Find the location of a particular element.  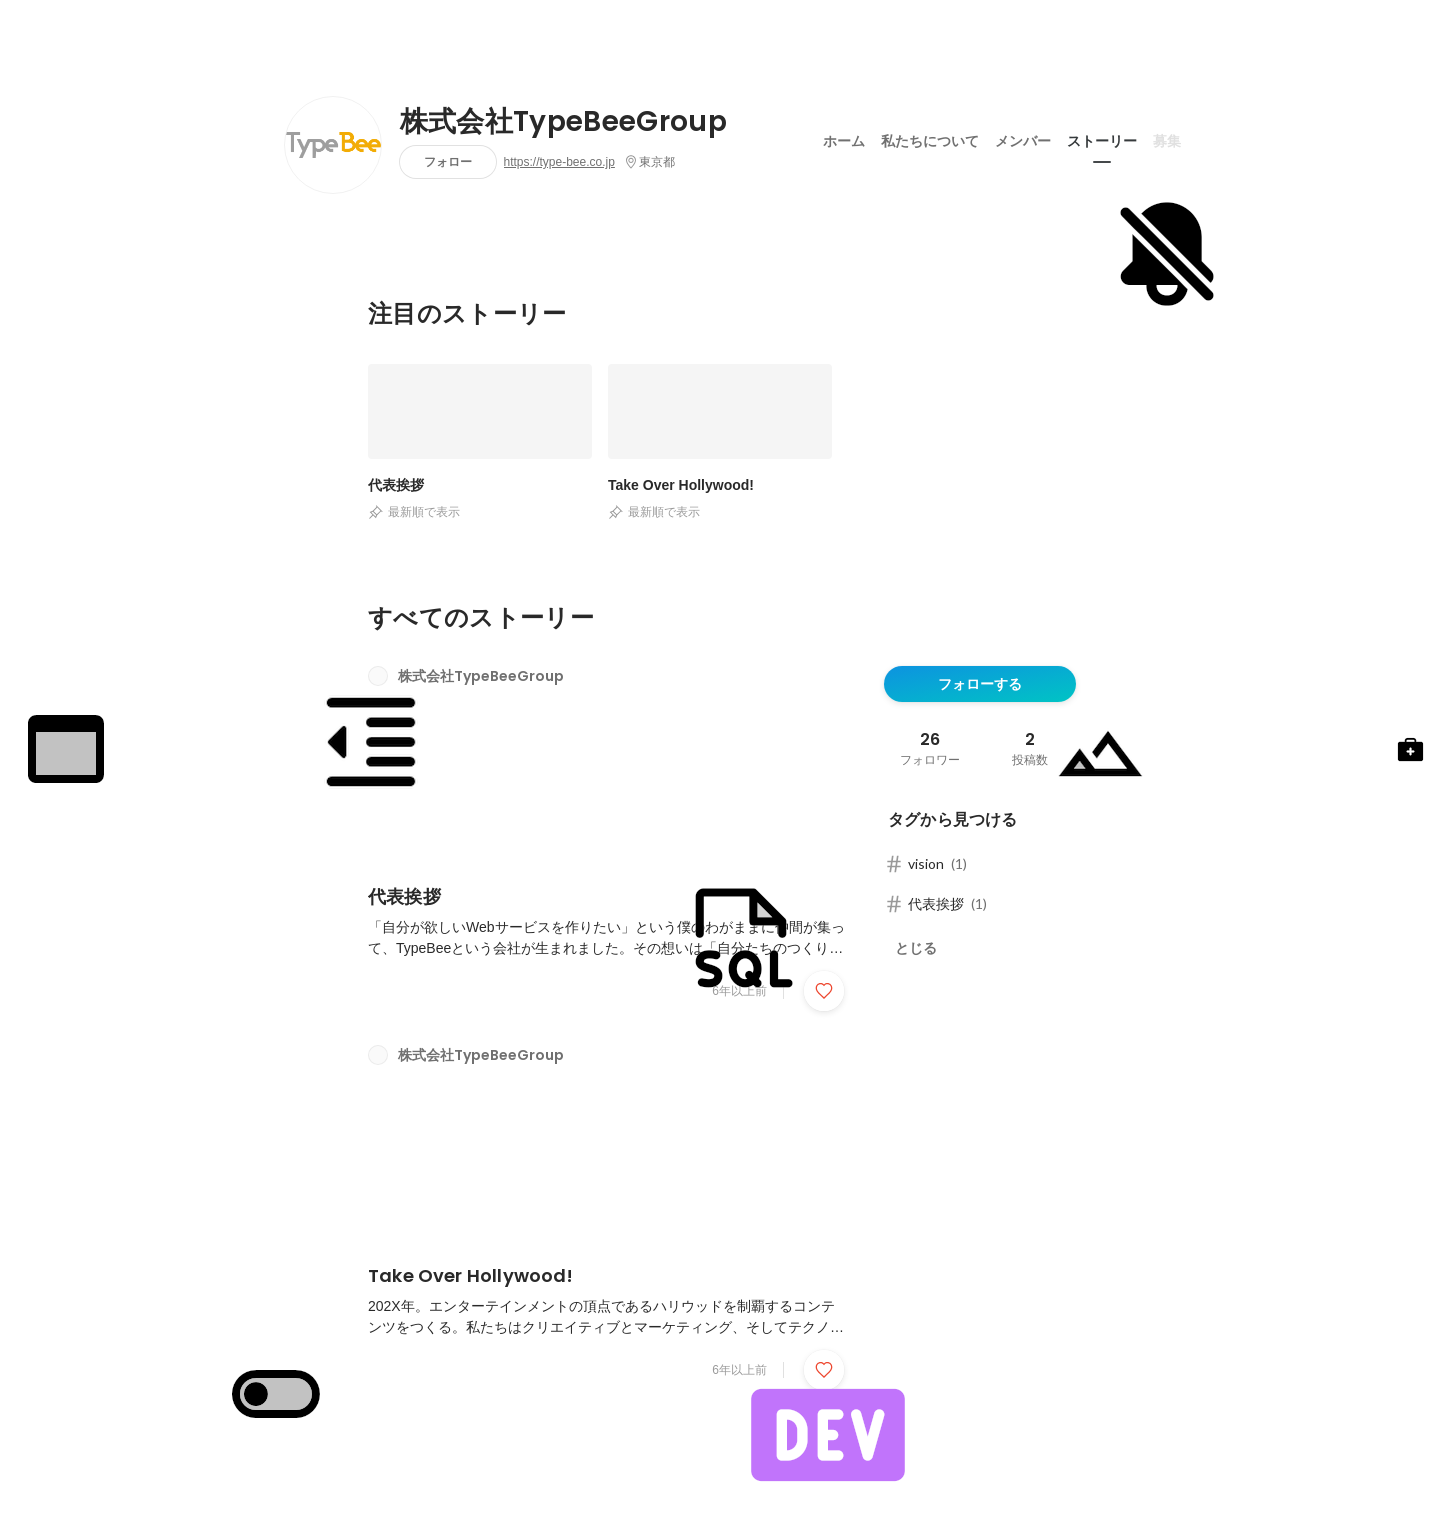

toggle switch in the off position is located at coordinates (276, 1394).